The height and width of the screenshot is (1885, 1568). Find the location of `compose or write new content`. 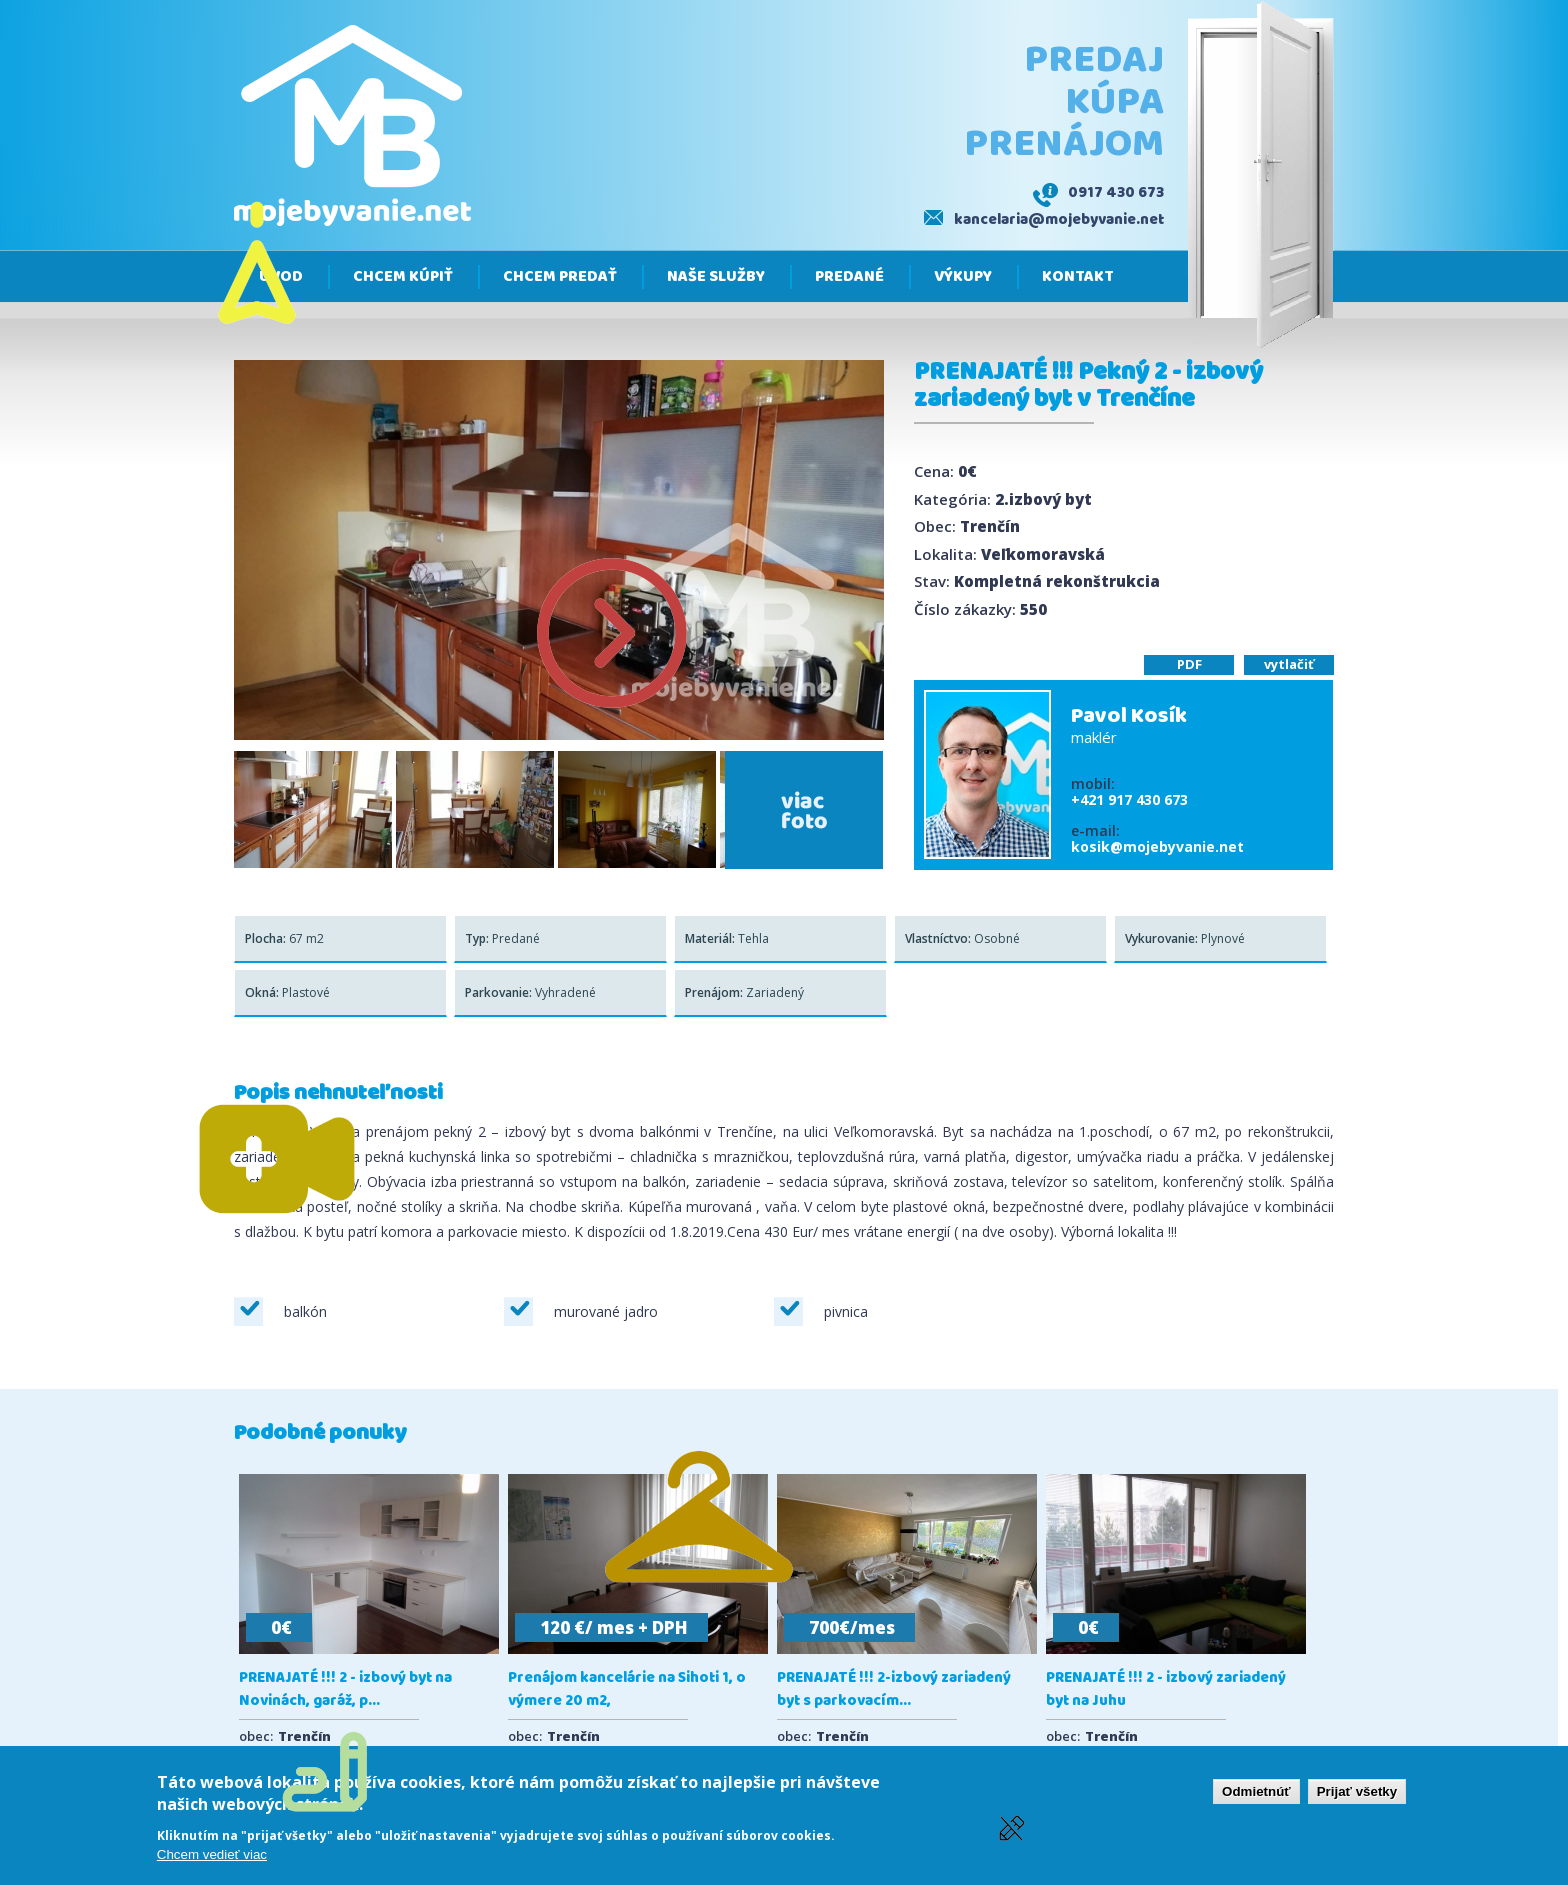

compose or write new content is located at coordinates (327, 1776).